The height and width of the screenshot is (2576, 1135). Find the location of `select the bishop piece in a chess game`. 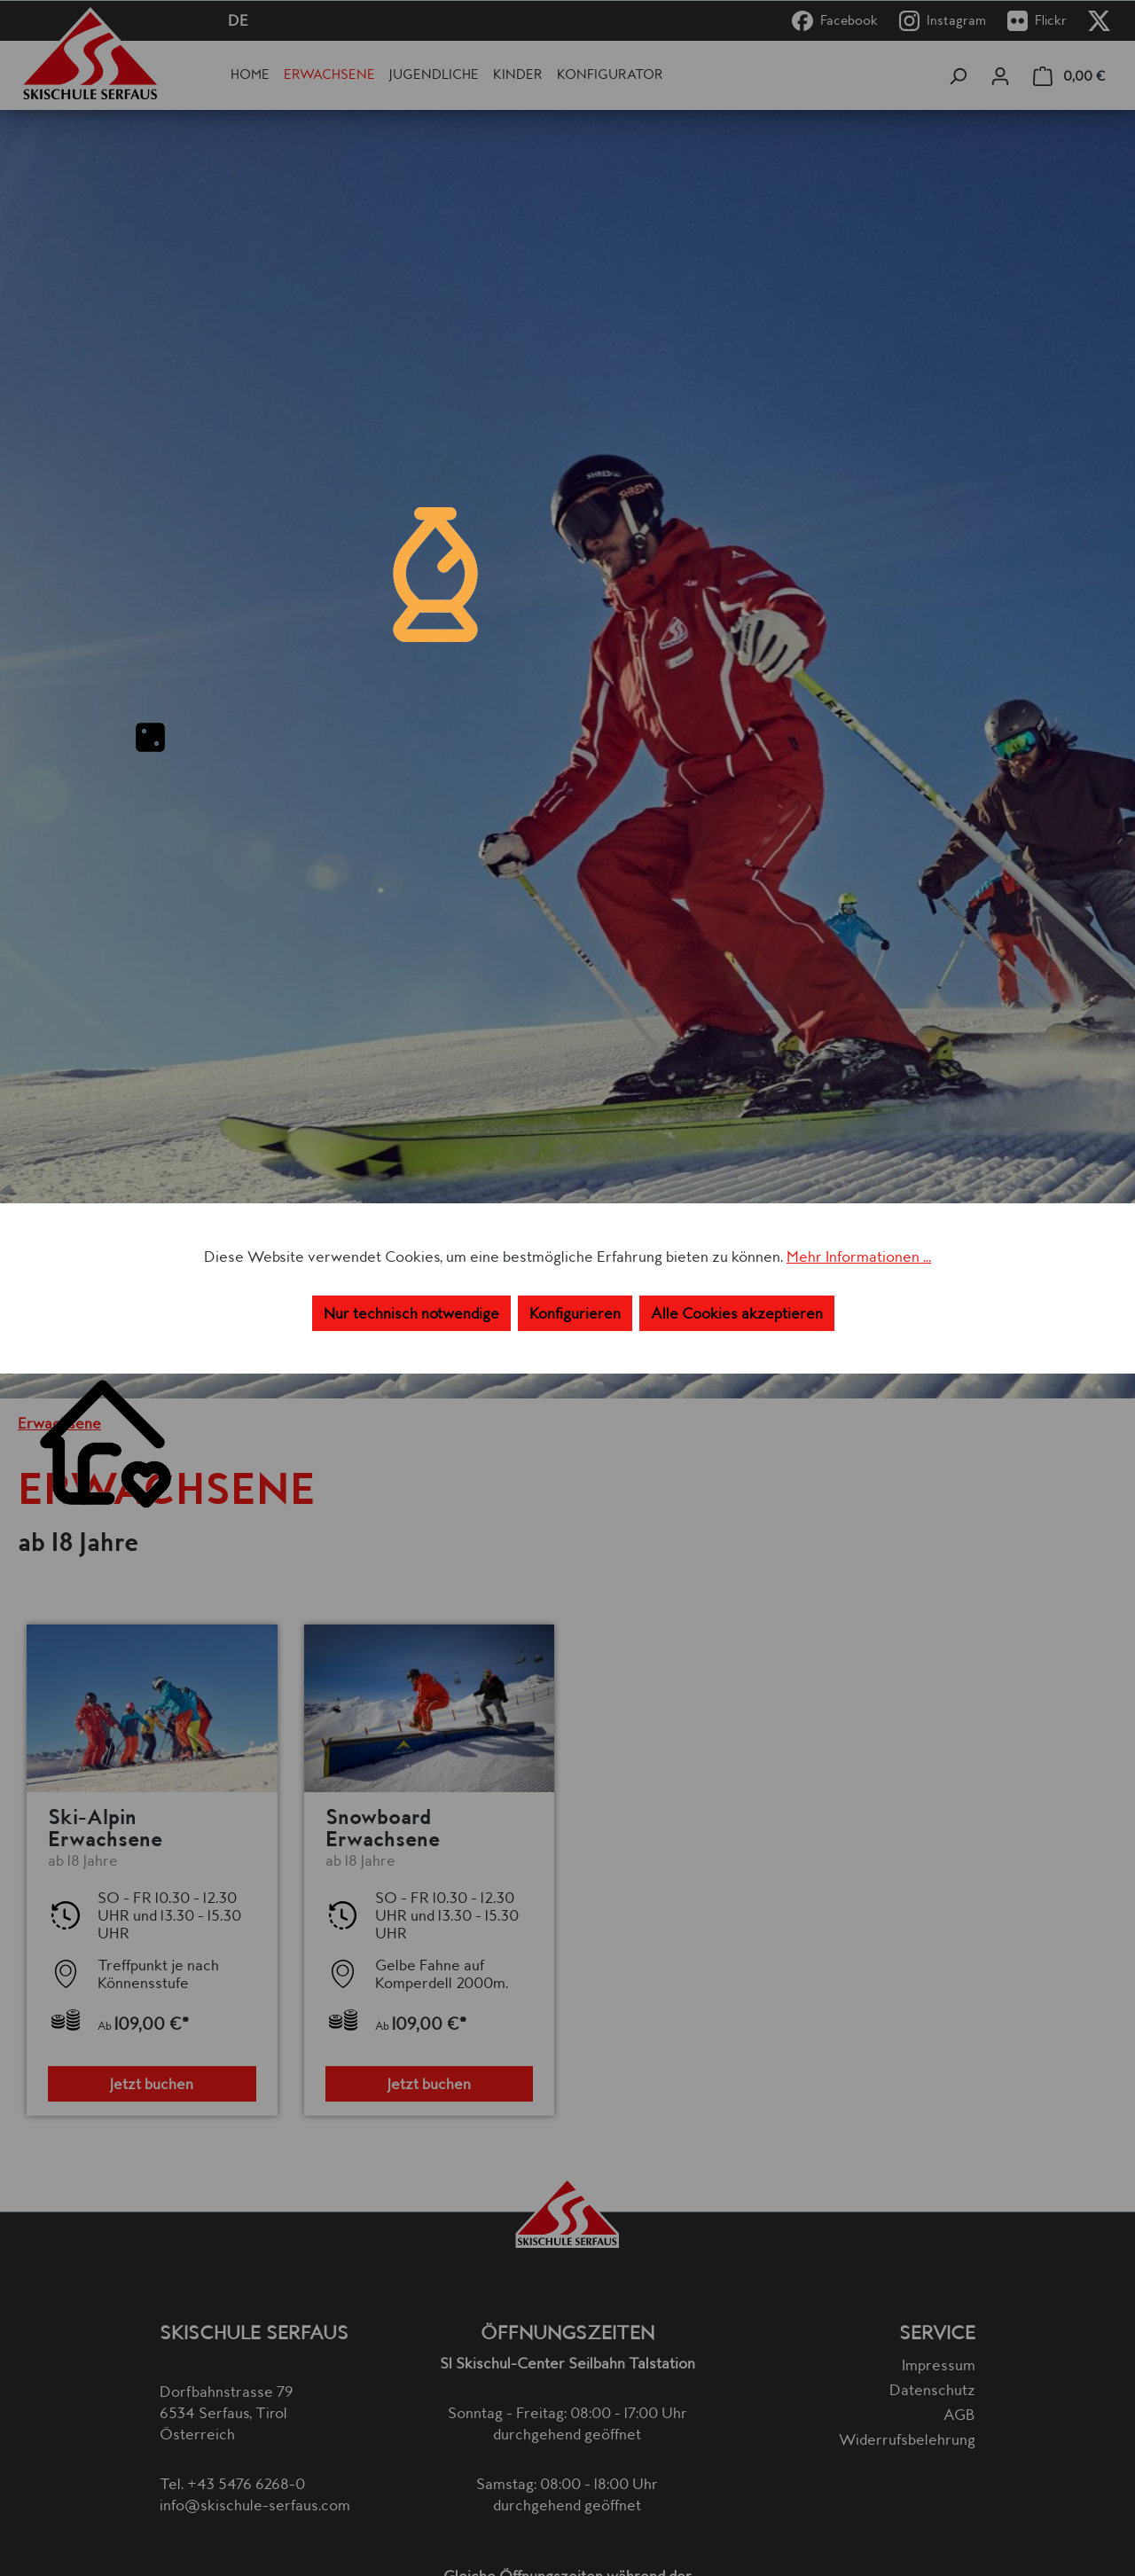

select the bishop piece in a chess game is located at coordinates (435, 575).